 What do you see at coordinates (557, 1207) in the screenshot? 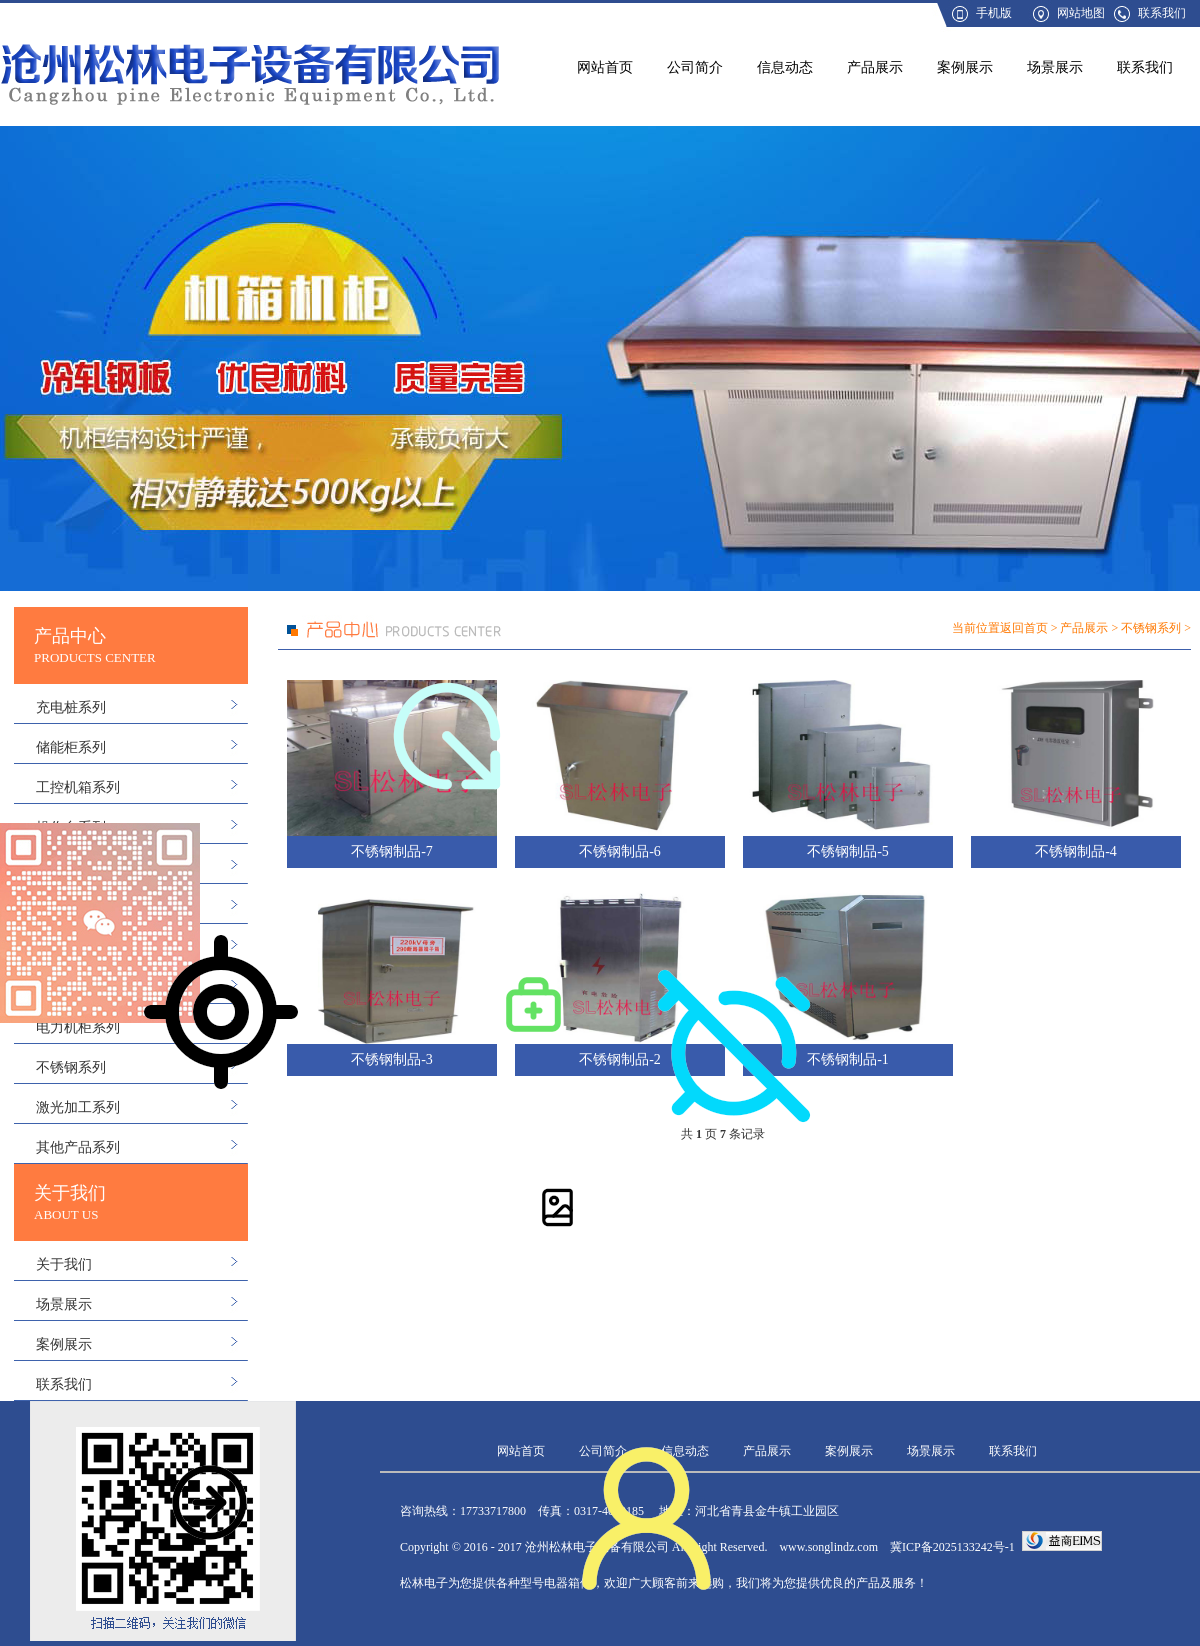
I see `view photo album or image gallery` at bounding box center [557, 1207].